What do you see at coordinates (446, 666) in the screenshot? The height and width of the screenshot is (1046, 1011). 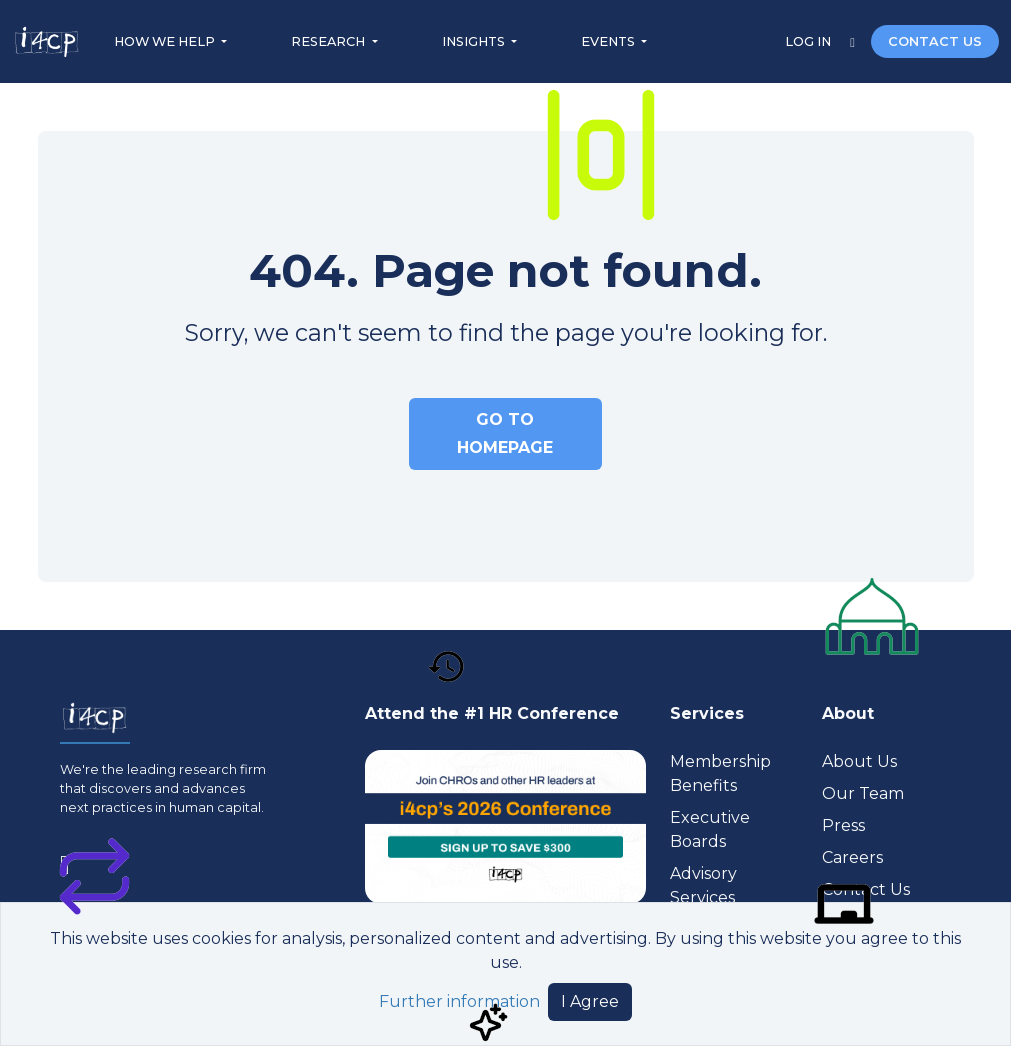 I see `view browsing or activity history` at bounding box center [446, 666].